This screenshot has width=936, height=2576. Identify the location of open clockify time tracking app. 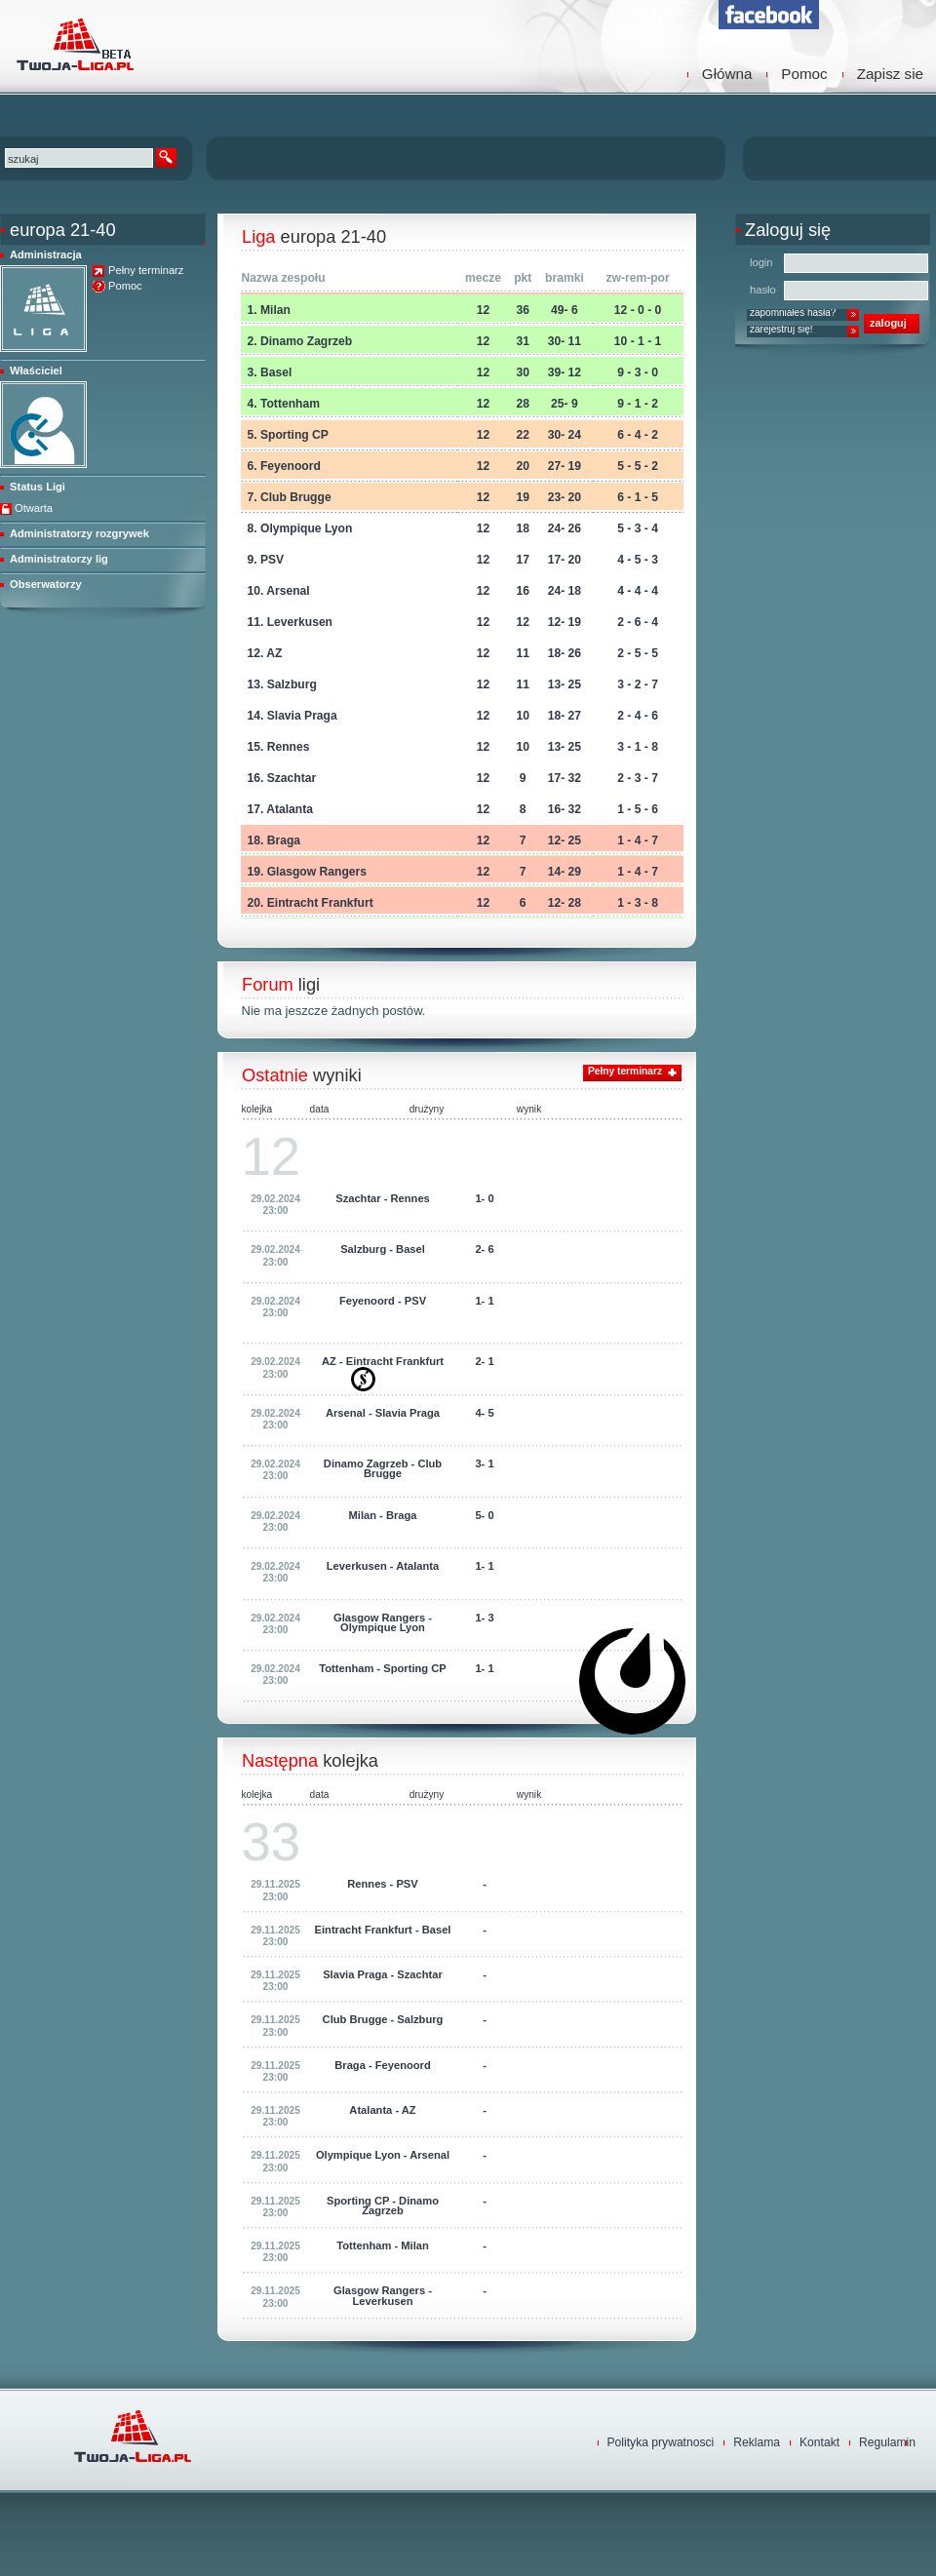
(29, 435).